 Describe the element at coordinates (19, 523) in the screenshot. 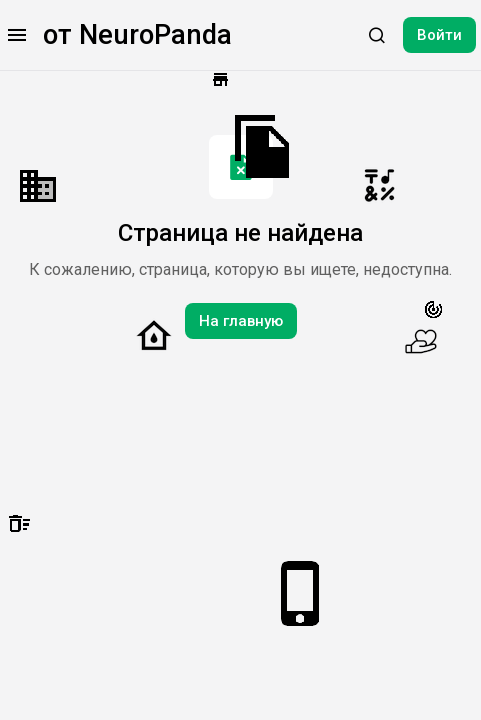

I see `delete all selected items` at that location.